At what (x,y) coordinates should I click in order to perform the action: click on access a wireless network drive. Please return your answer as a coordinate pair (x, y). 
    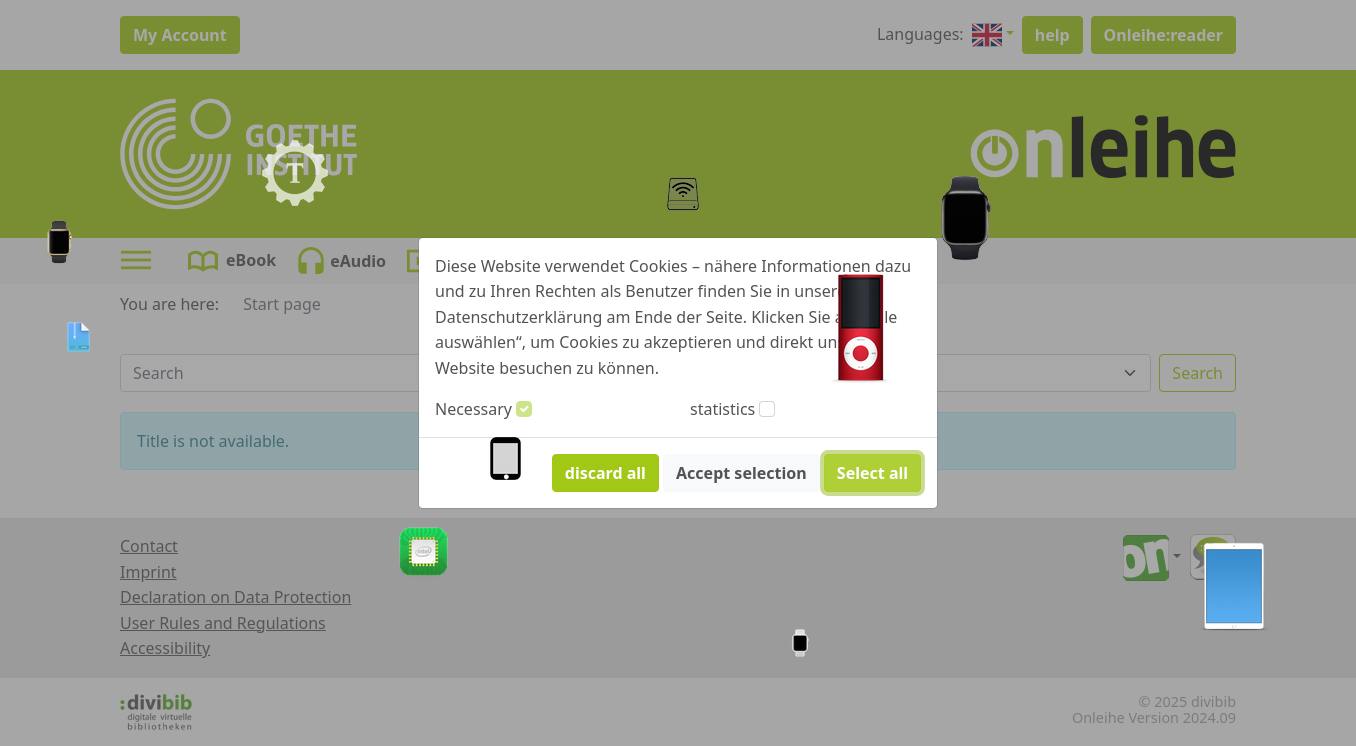
    Looking at the image, I should click on (683, 194).